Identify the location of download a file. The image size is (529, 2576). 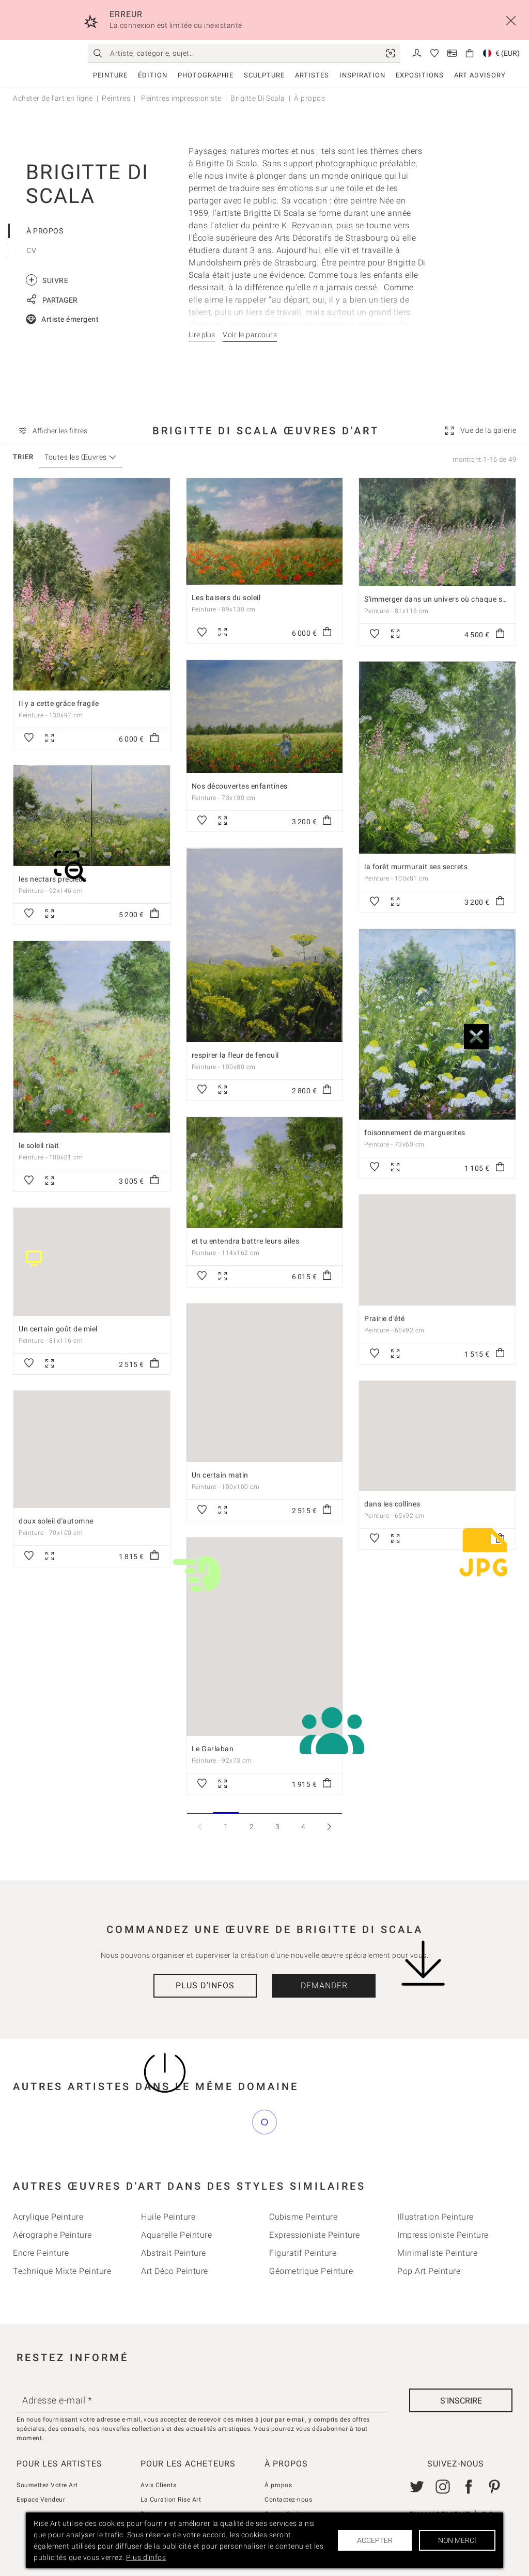
(423, 1964).